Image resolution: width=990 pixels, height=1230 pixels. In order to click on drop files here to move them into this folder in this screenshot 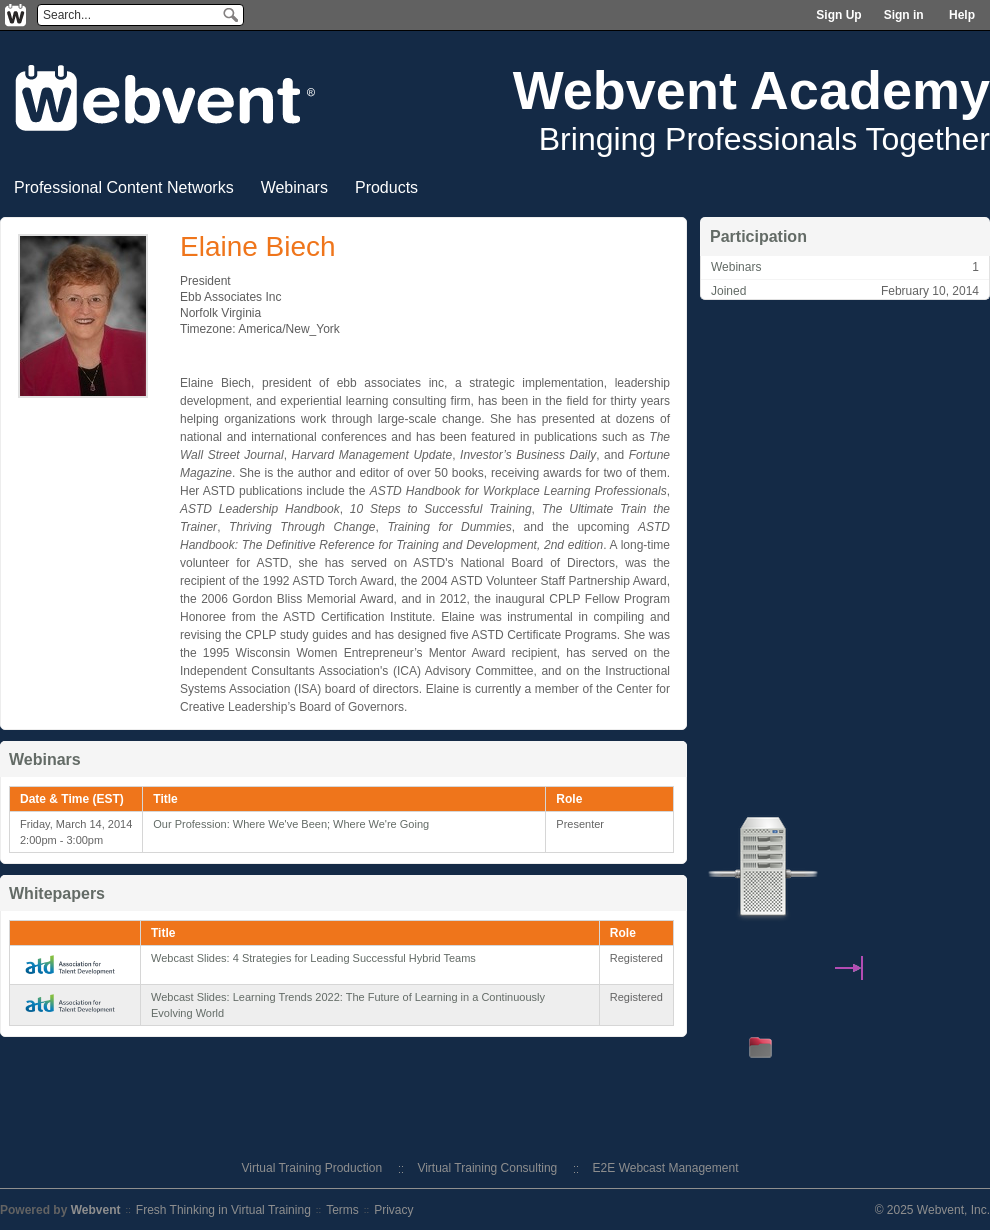, I will do `click(760, 1047)`.